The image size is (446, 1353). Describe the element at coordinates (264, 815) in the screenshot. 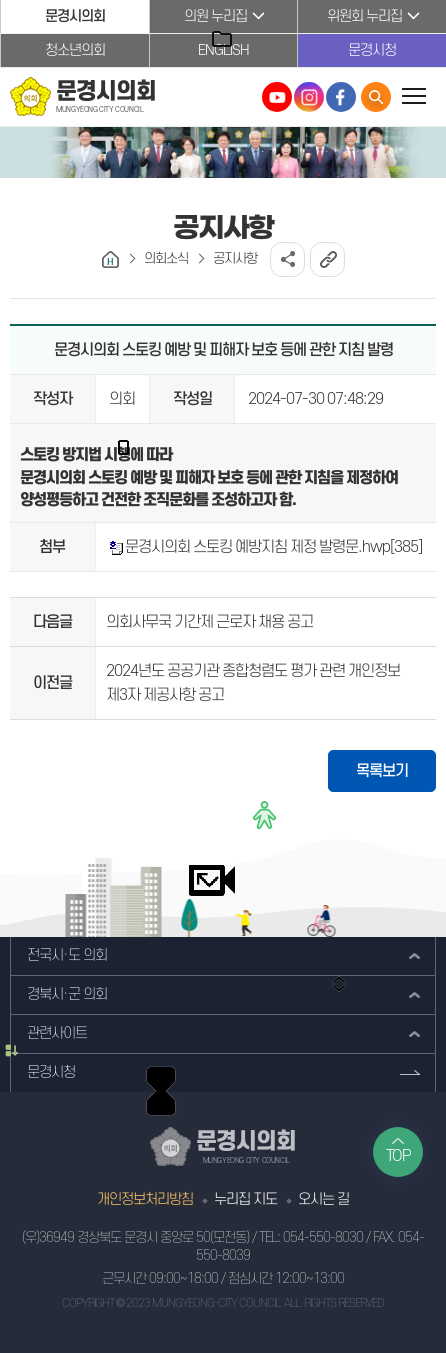

I see `access your profile or account` at that location.